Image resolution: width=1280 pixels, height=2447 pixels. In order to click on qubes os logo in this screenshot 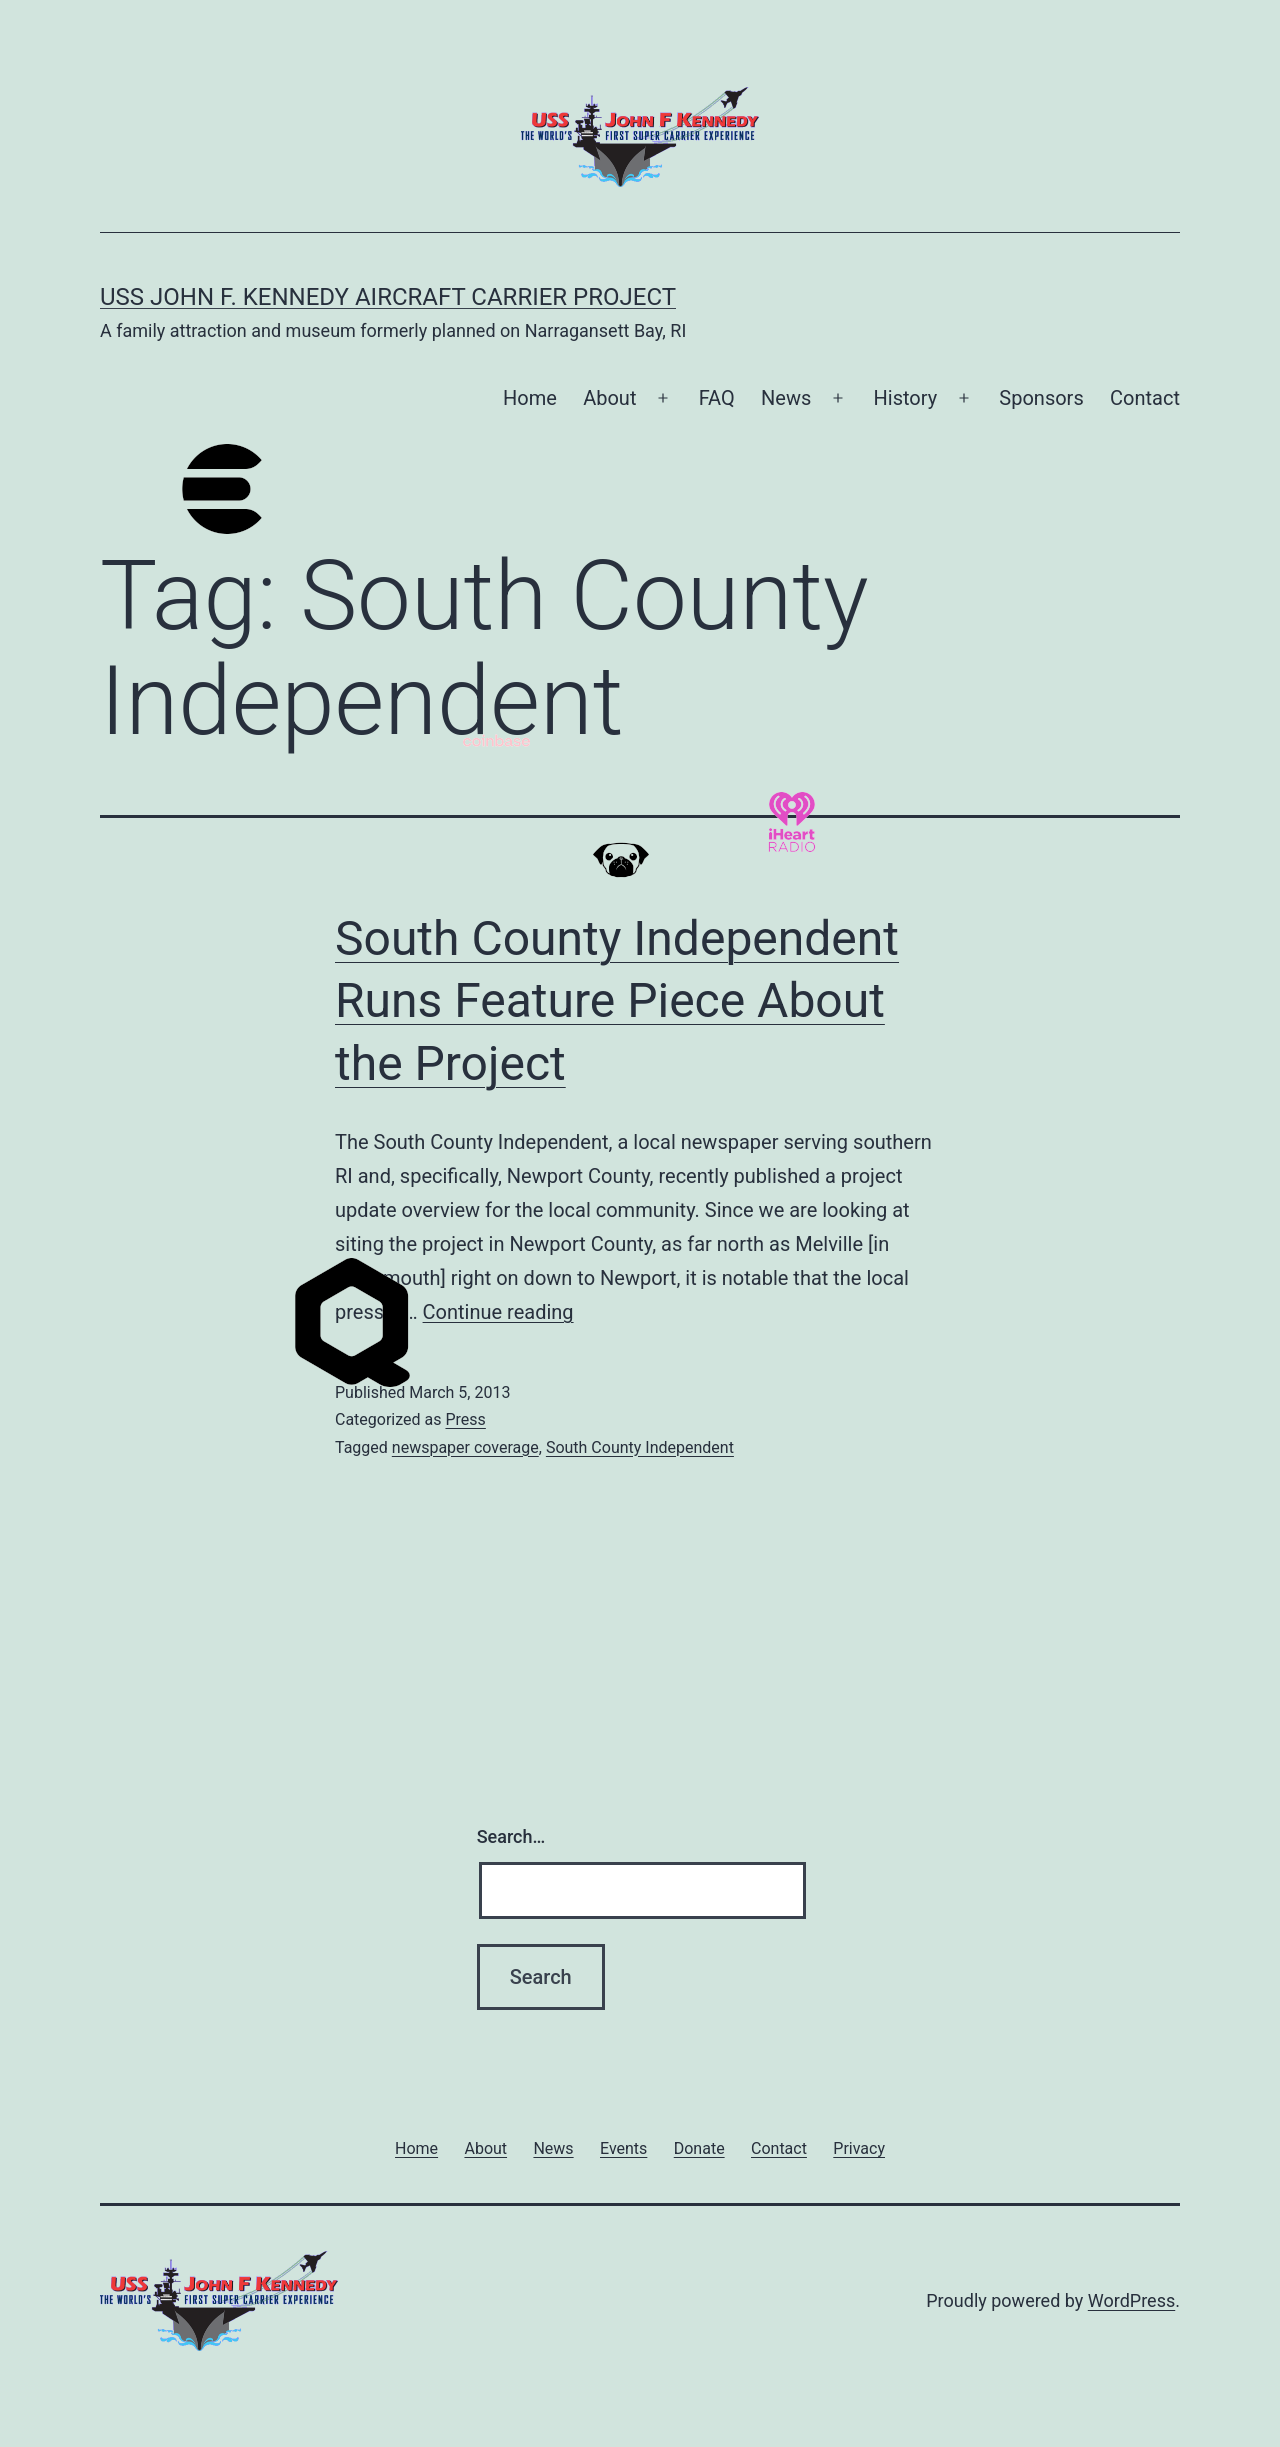, I will do `click(352, 1322)`.